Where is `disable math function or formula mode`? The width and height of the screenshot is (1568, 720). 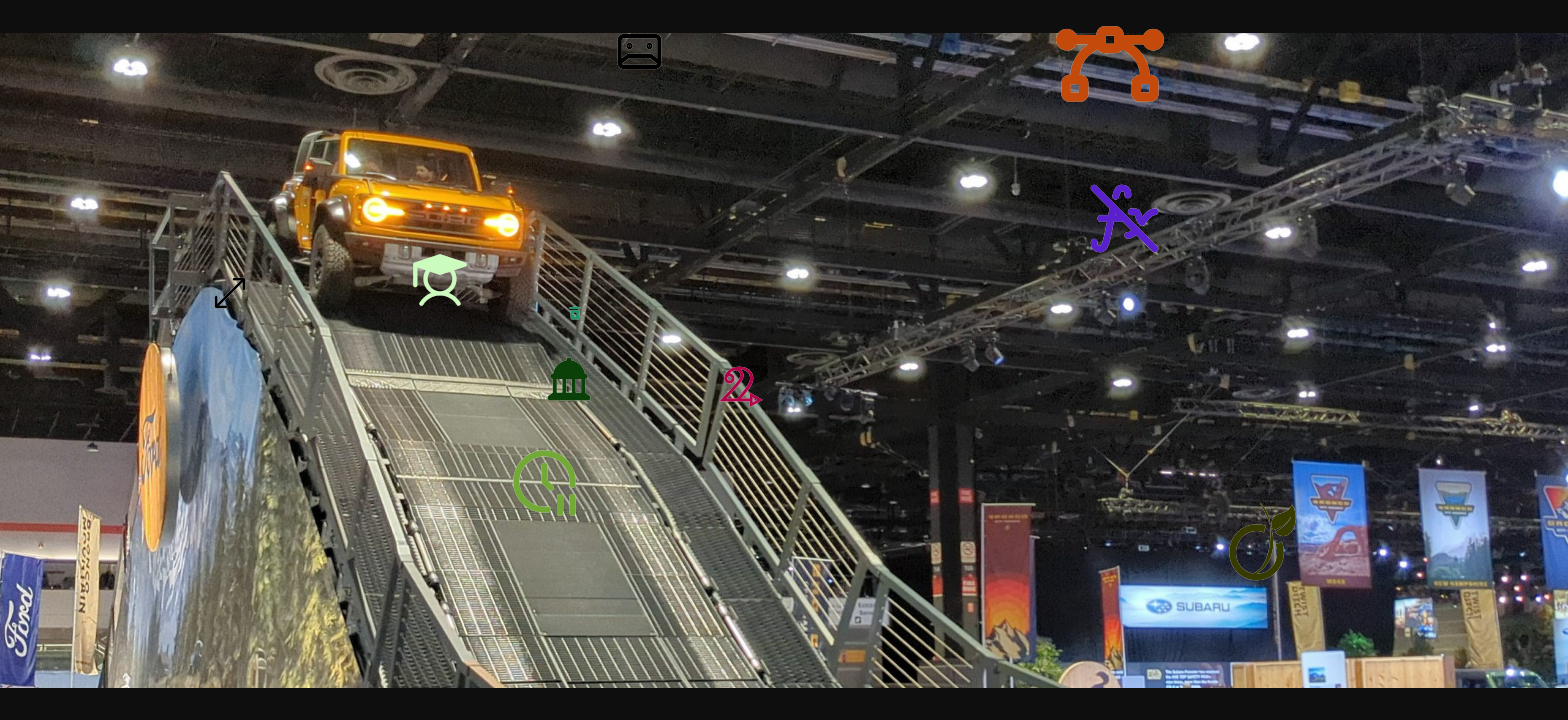
disable math function or formula mode is located at coordinates (1124, 218).